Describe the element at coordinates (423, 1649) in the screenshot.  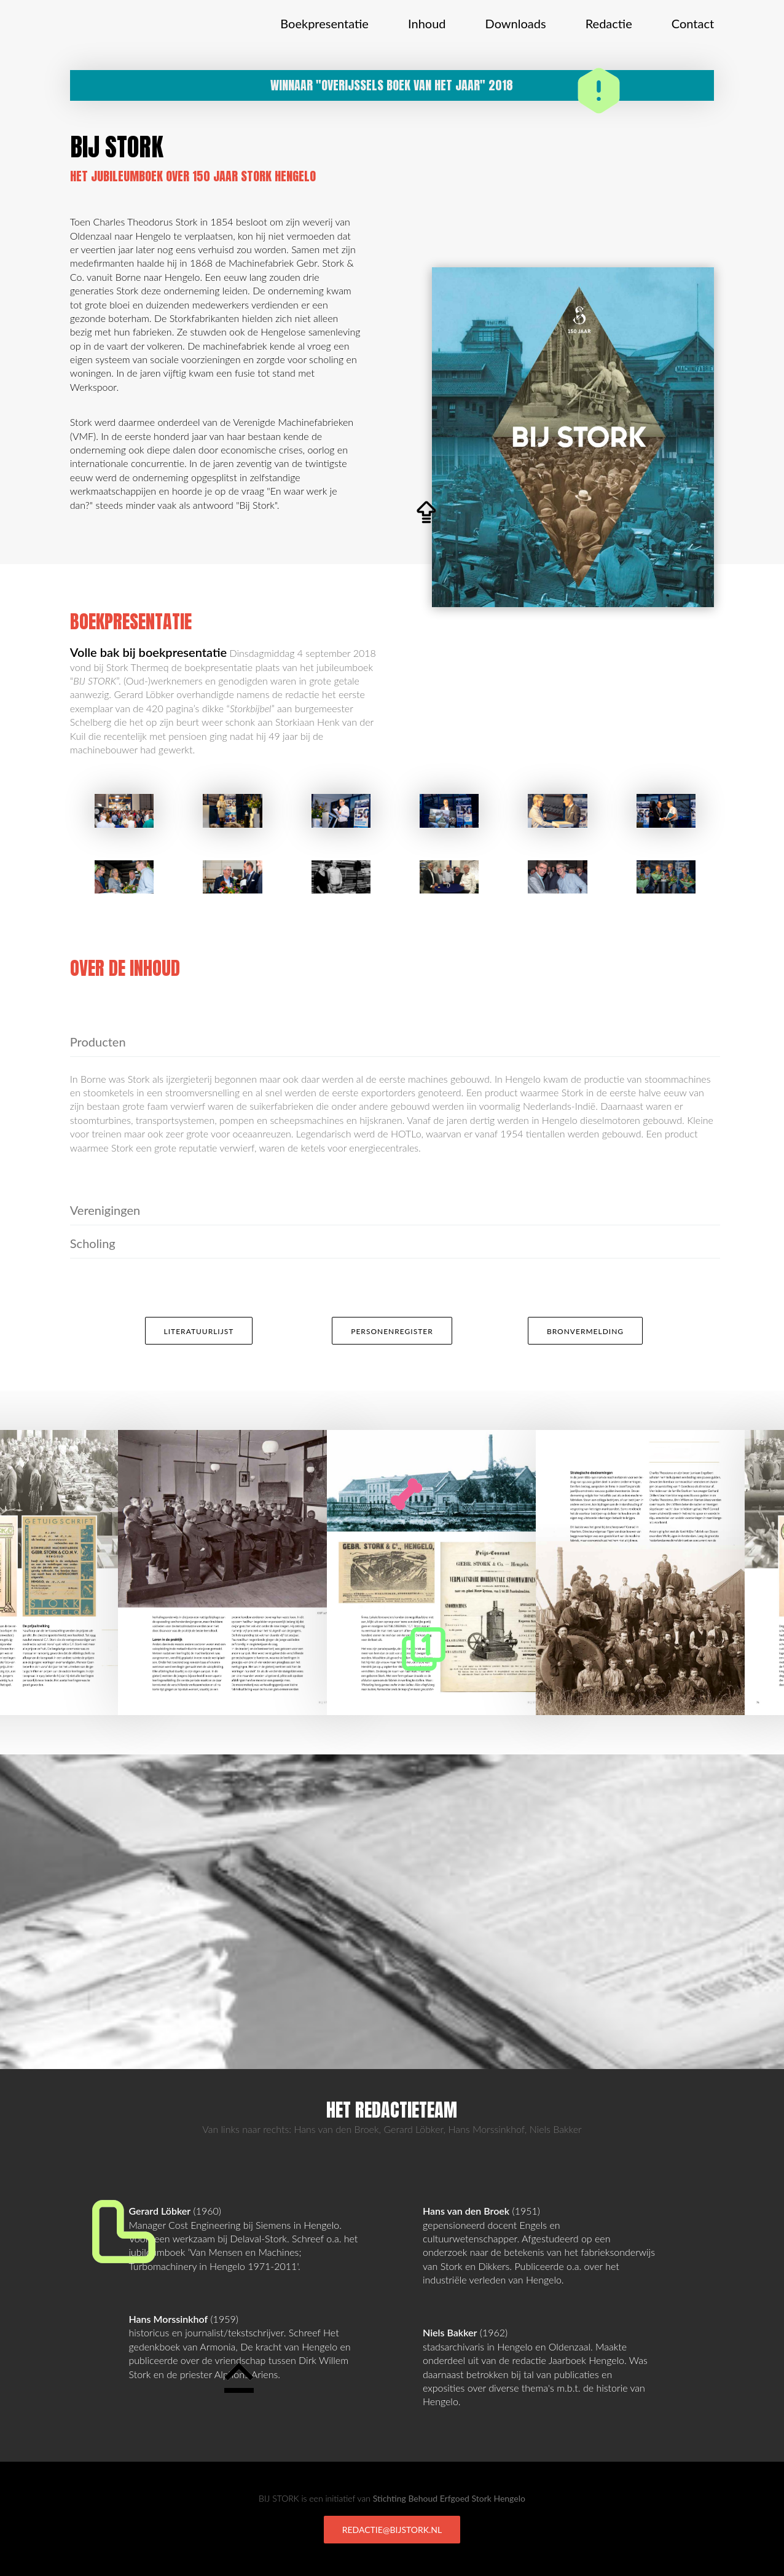
I see `view first item in a collection` at that location.